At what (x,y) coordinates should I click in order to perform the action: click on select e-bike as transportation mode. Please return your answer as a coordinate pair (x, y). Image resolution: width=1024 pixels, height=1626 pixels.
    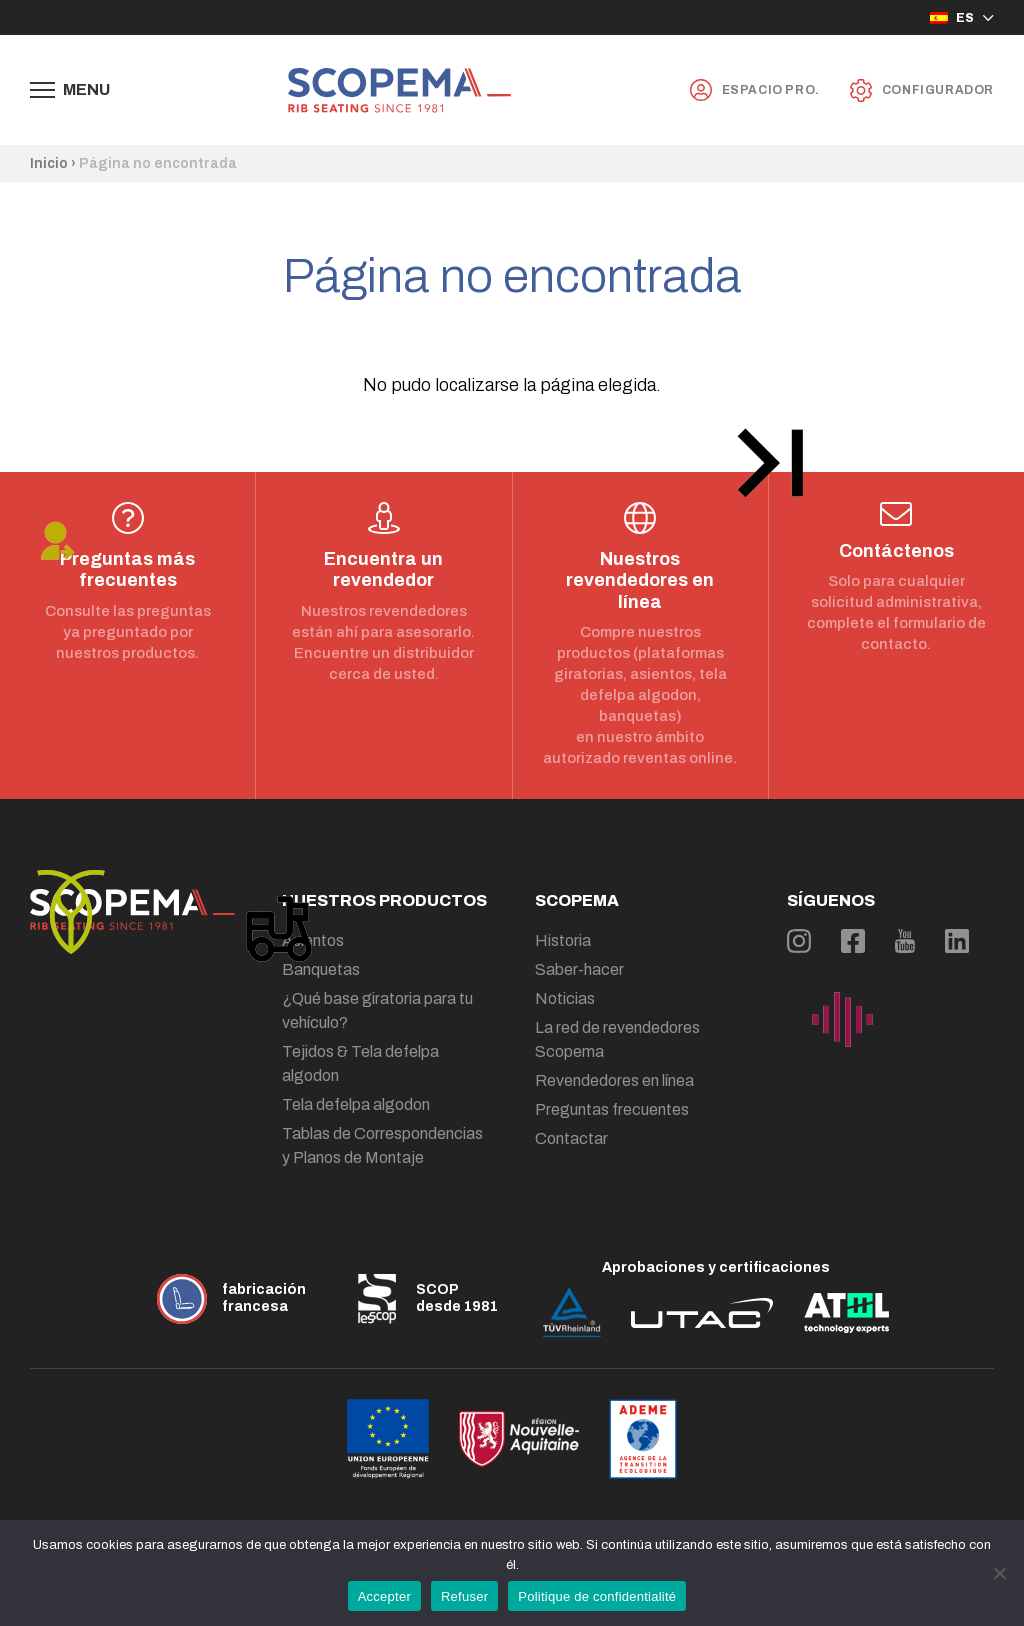
    Looking at the image, I should click on (277, 930).